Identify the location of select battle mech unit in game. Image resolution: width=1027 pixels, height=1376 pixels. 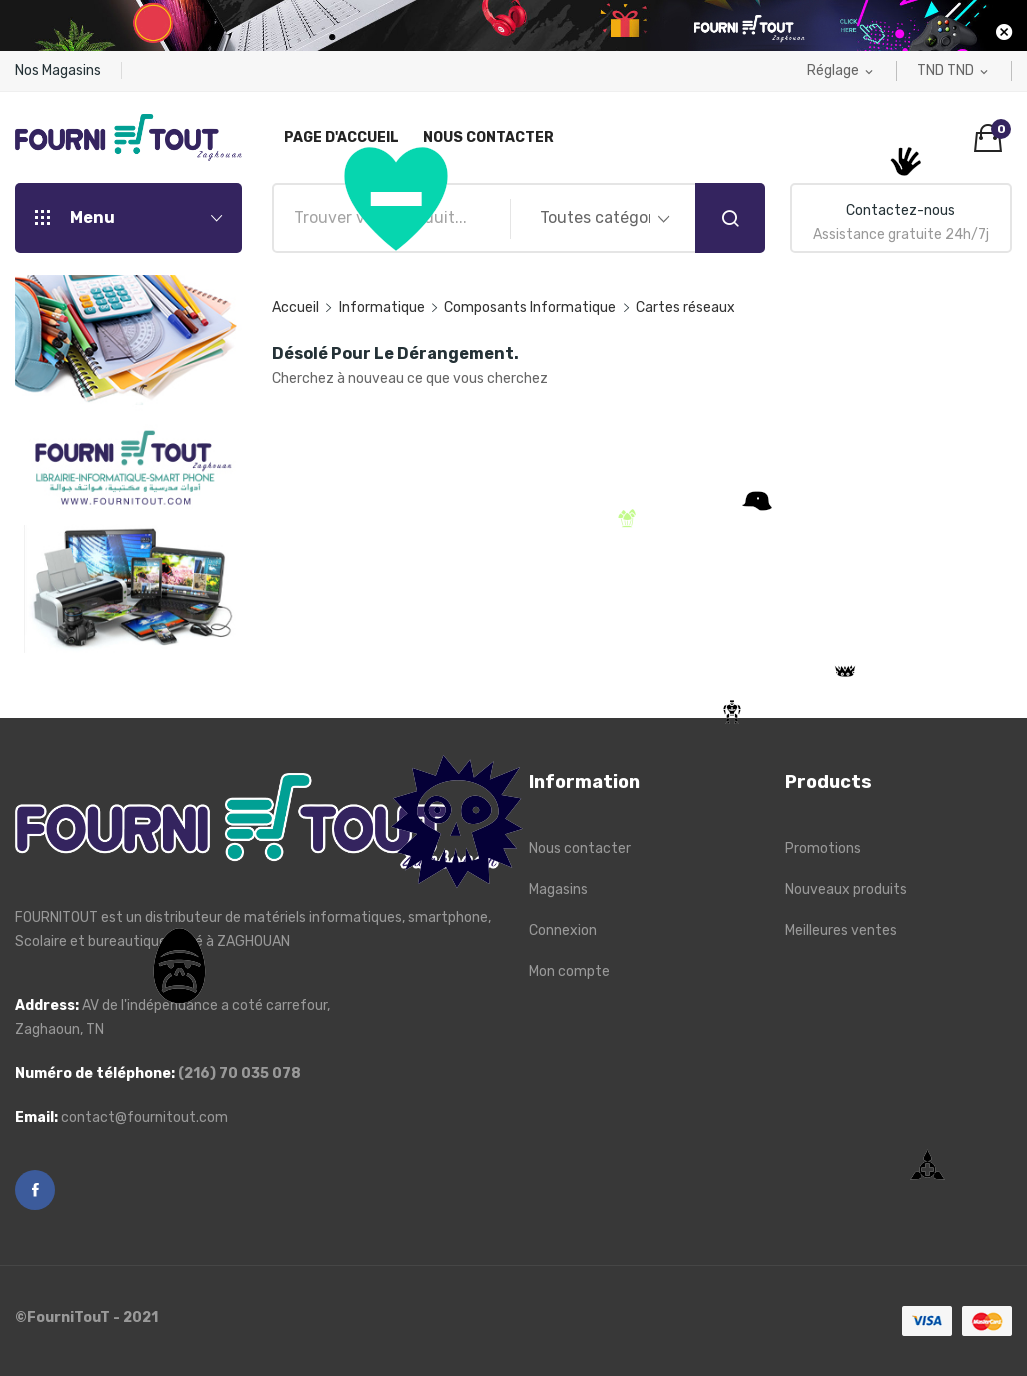
(732, 712).